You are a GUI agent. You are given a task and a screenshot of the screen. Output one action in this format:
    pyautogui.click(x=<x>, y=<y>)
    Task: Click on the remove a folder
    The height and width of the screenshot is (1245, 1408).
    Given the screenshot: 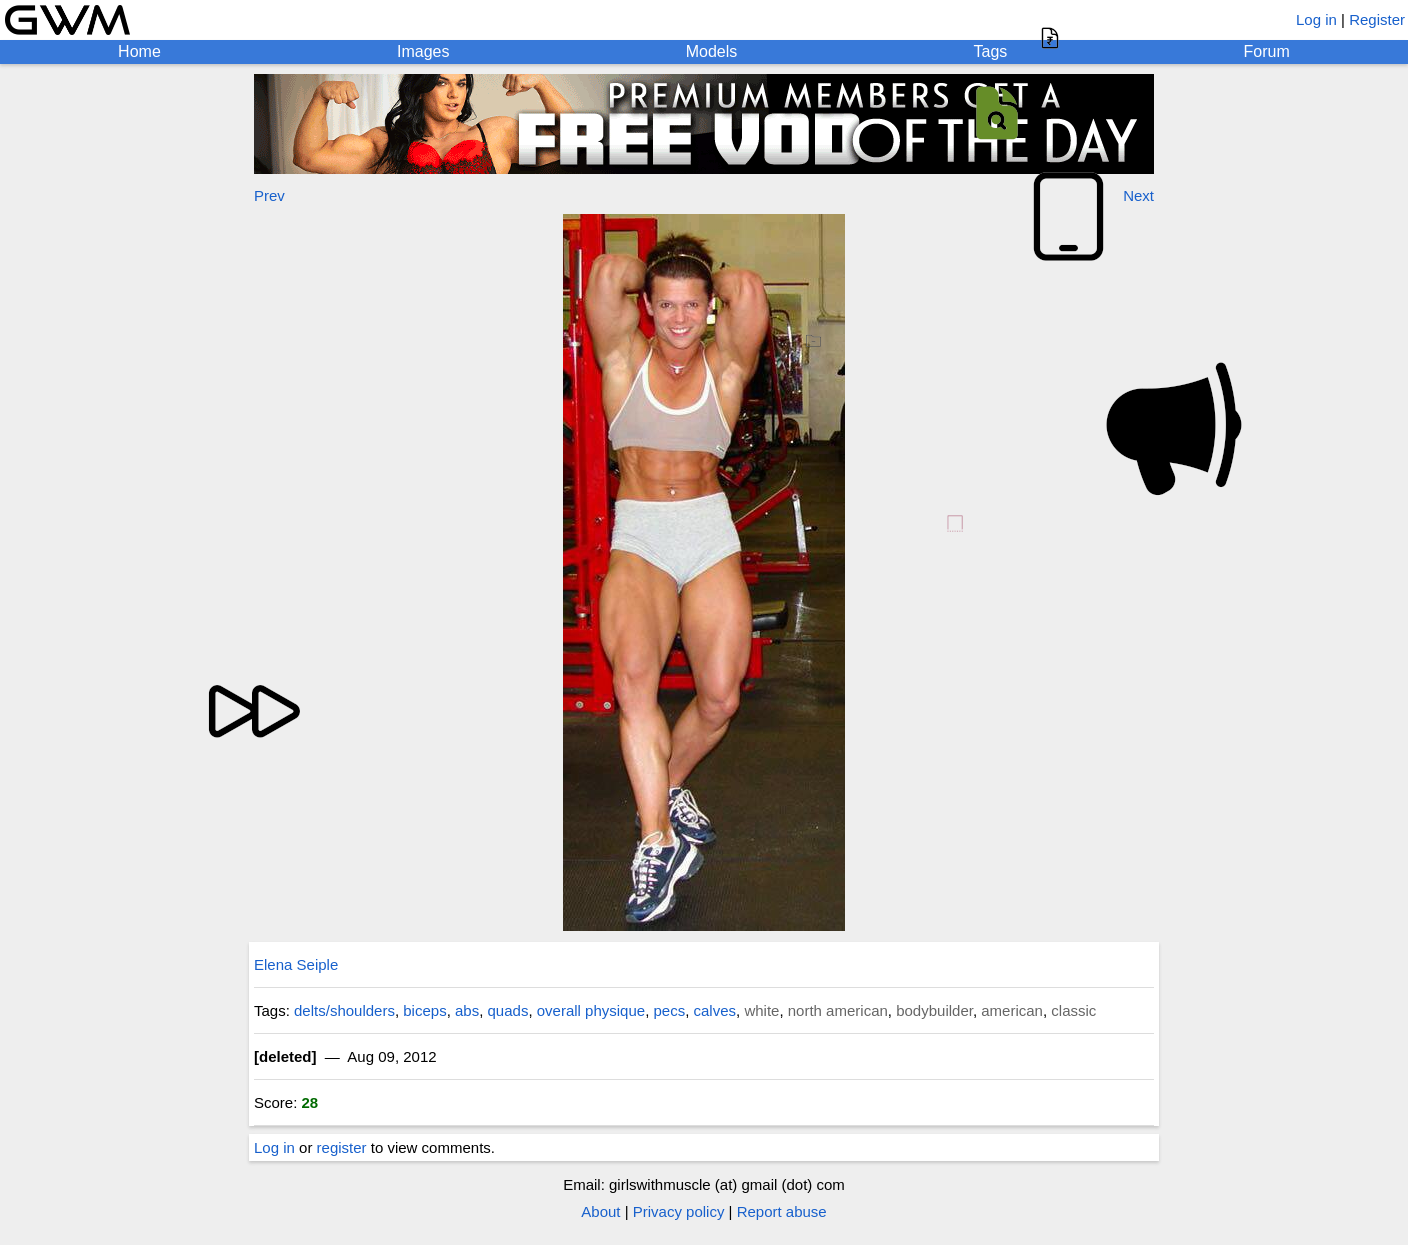 What is the action you would take?
    pyautogui.click(x=813, y=340)
    